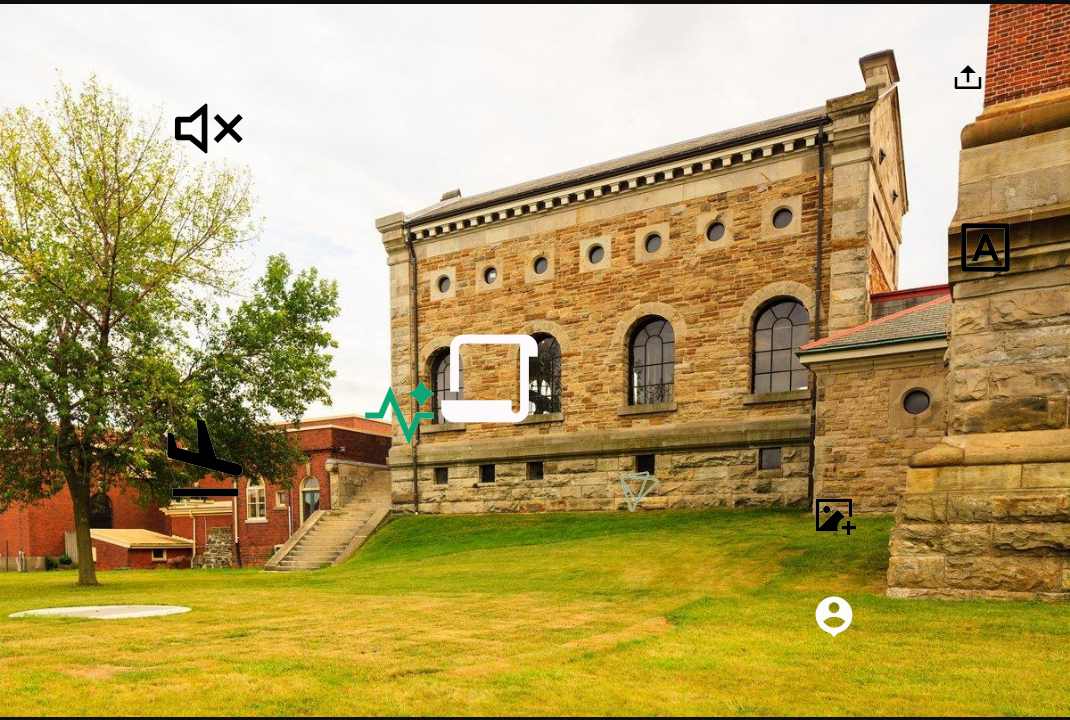 The height and width of the screenshot is (720, 1070). I want to click on view document or paper file, so click(489, 378).